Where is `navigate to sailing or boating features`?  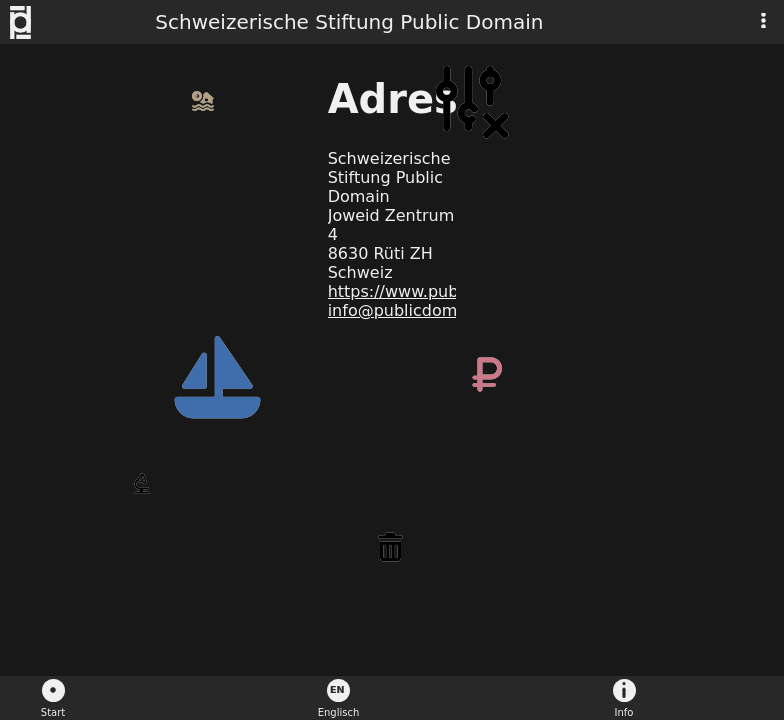
navigate to sailing or boating features is located at coordinates (217, 375).